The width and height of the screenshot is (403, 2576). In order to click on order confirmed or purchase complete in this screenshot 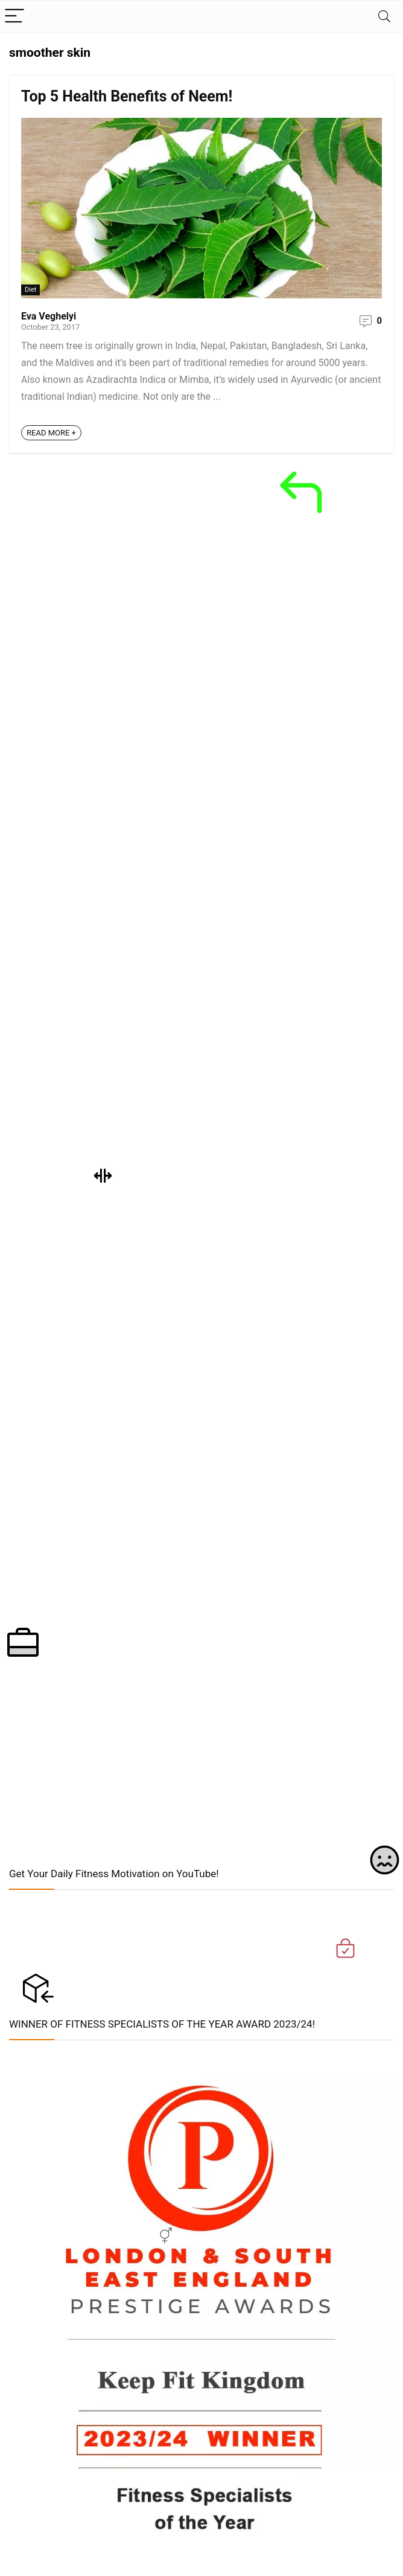, I will do `click(345, 1948)`.